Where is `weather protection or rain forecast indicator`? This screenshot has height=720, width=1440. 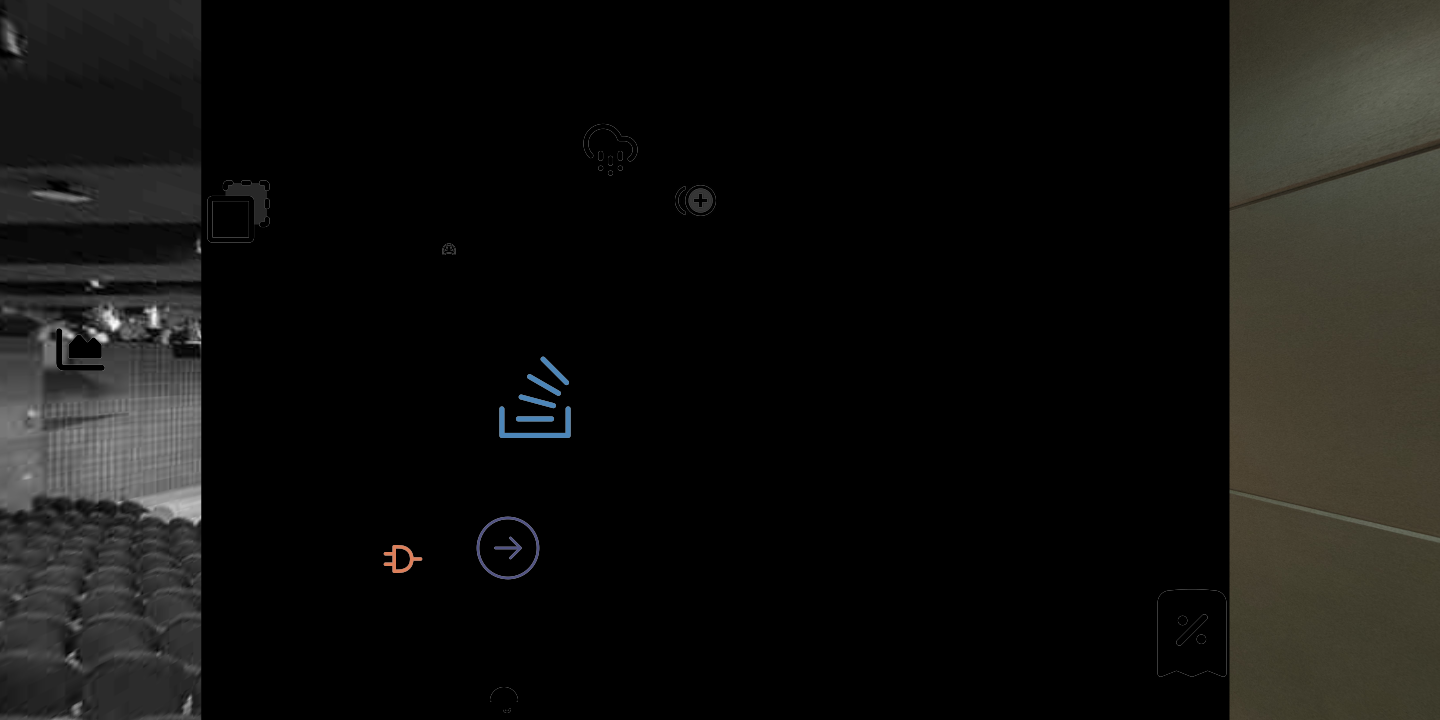
weather protection or rain forecast indicator is located at coordinates (504, 700).